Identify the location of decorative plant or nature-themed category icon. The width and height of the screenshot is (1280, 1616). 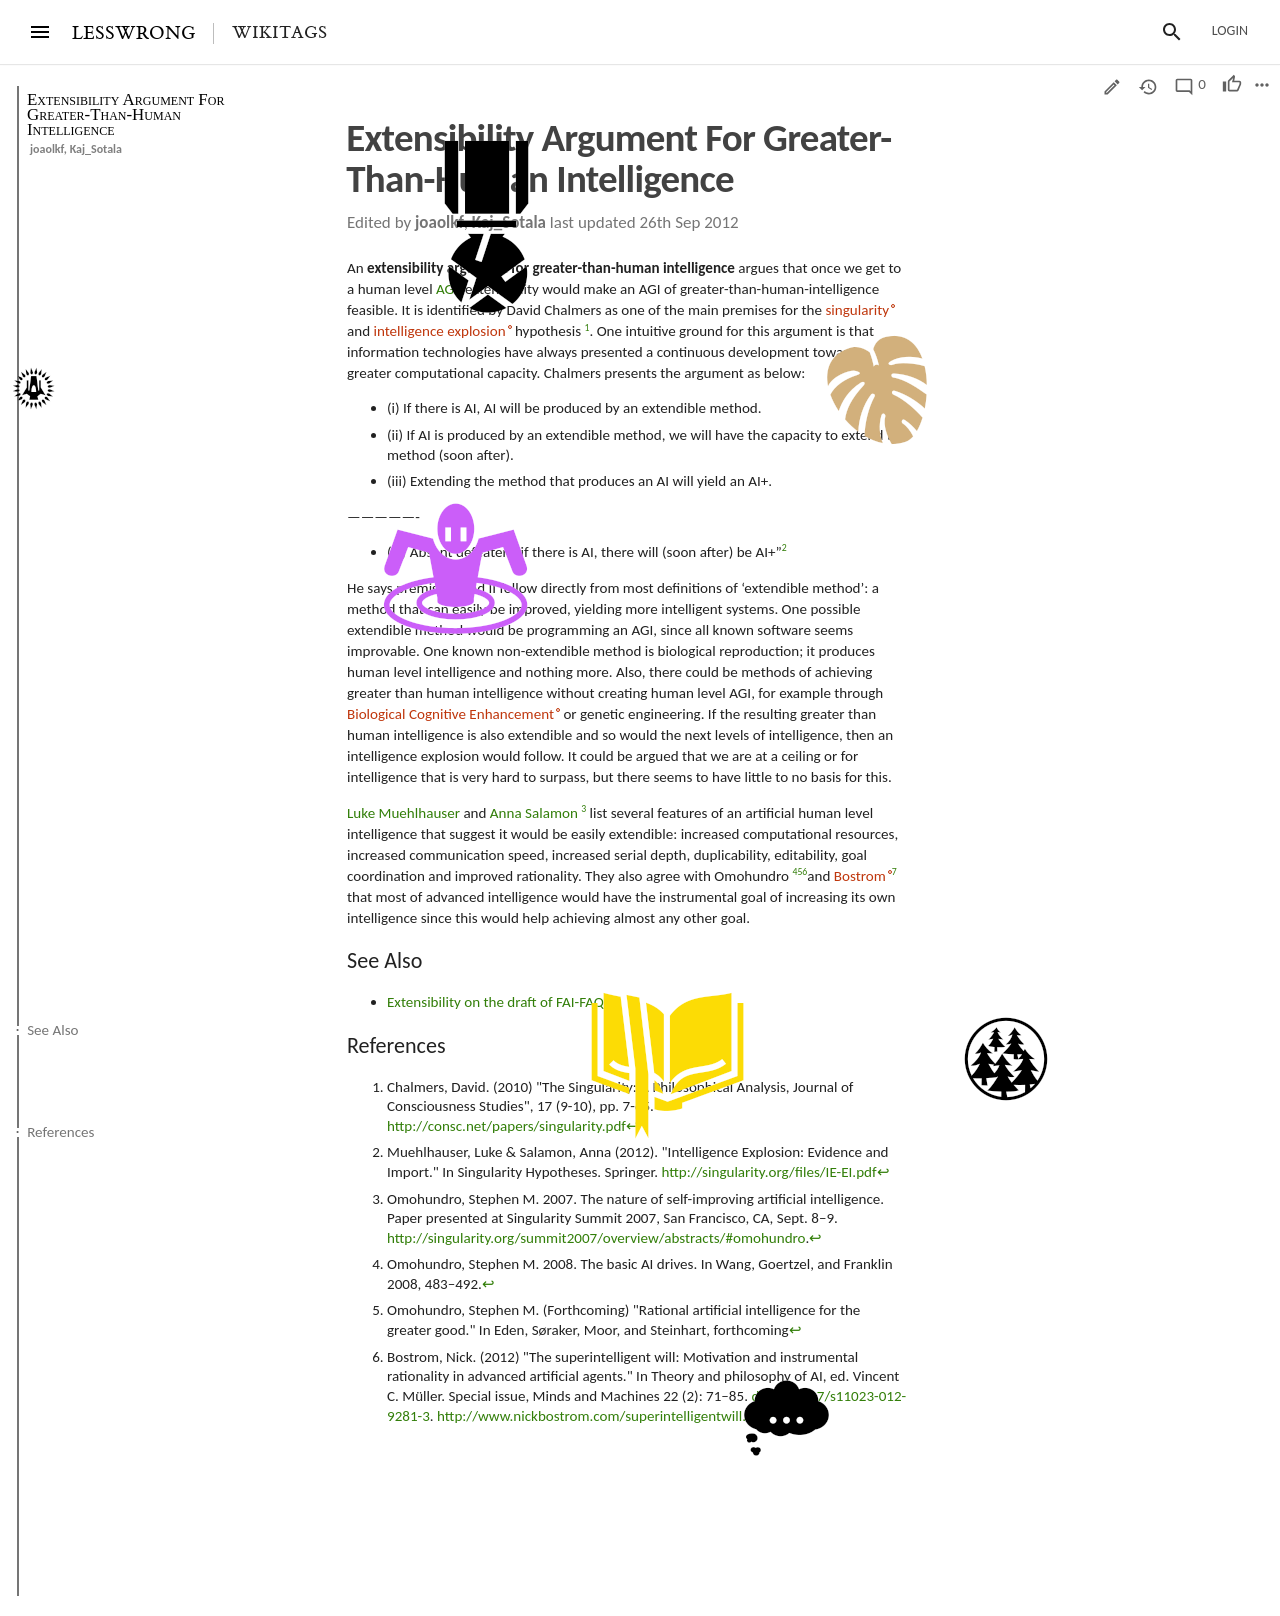
(877, 390).